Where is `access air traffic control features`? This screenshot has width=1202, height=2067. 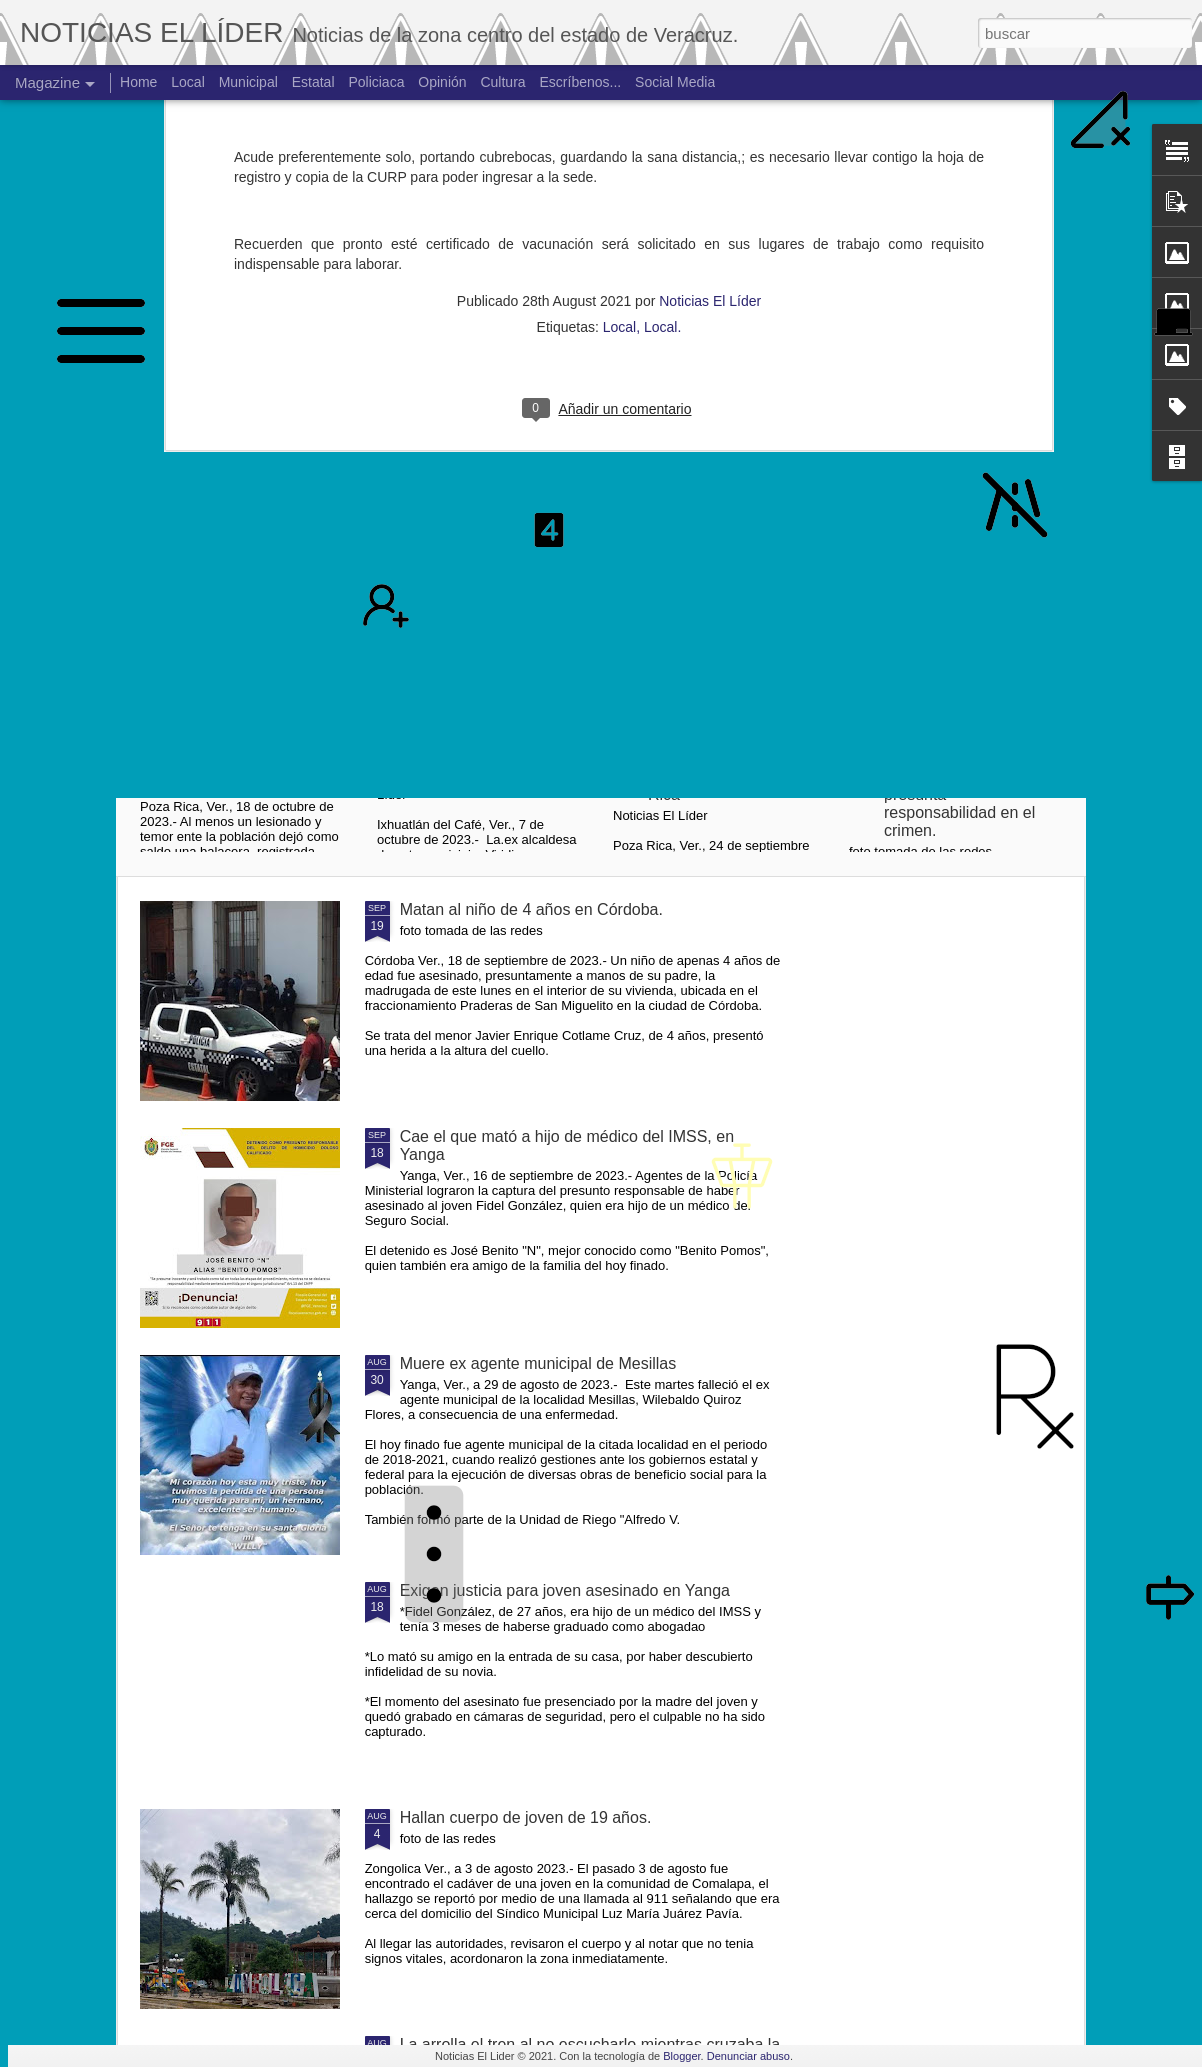 access air traffic control features is located at coordinates (742, 1176).